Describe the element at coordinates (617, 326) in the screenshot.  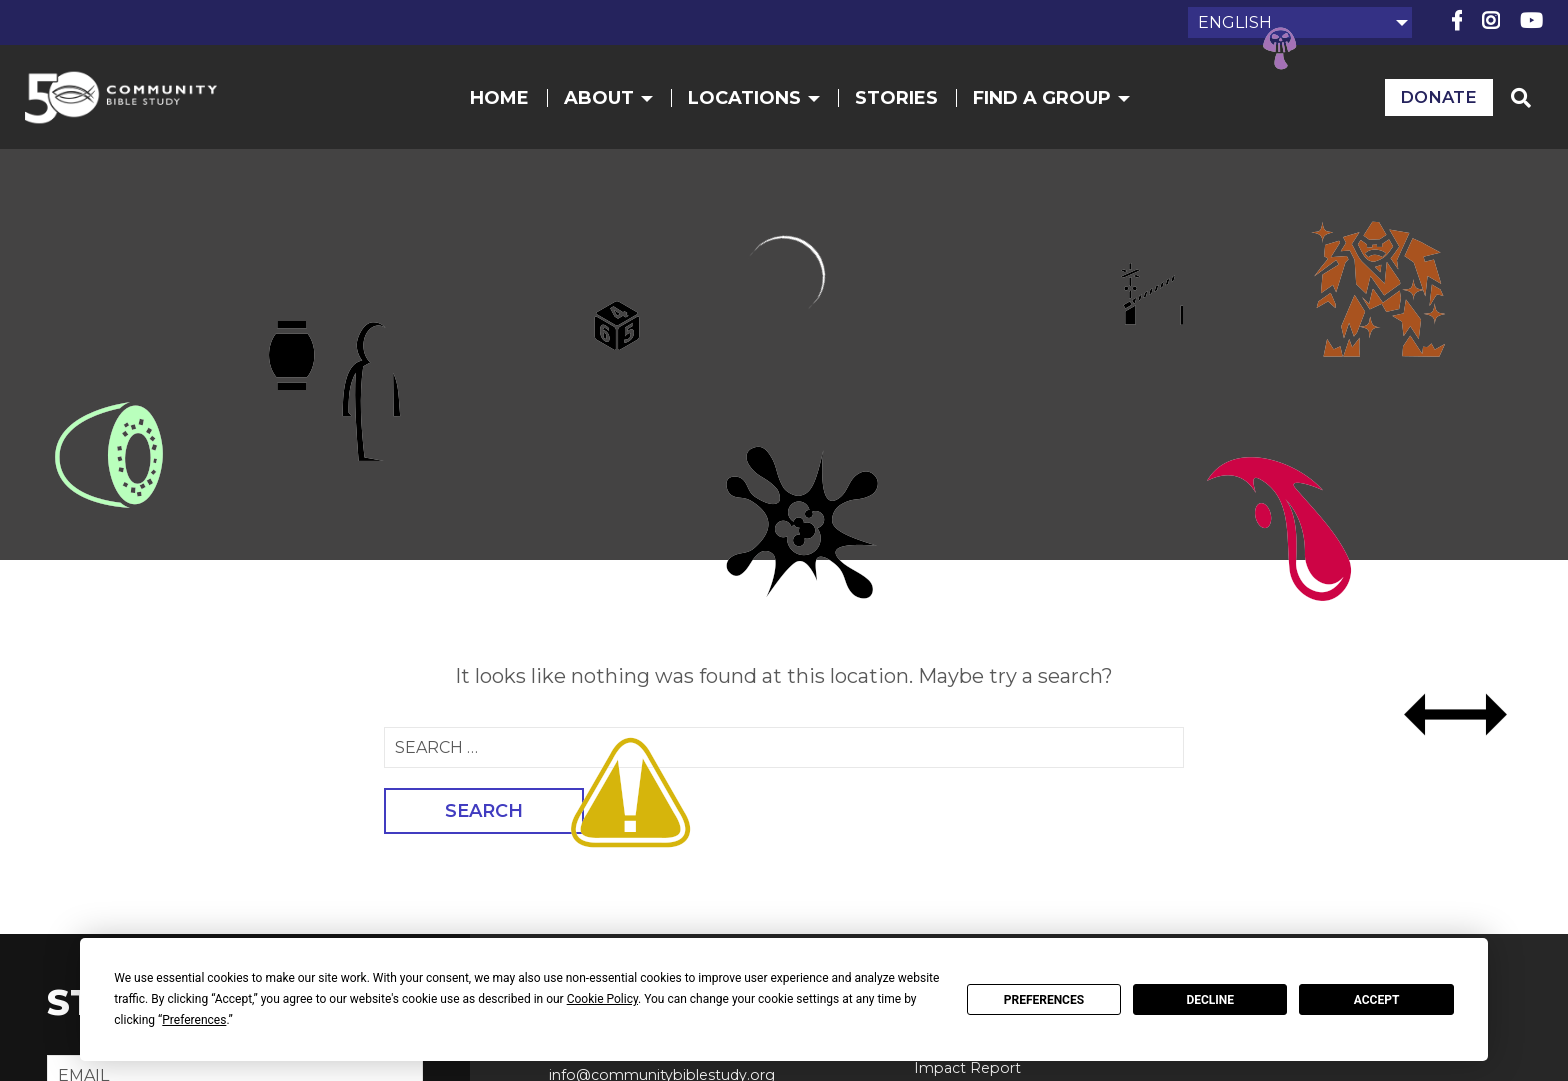
I see `roll dice or randomize selection` at that location.